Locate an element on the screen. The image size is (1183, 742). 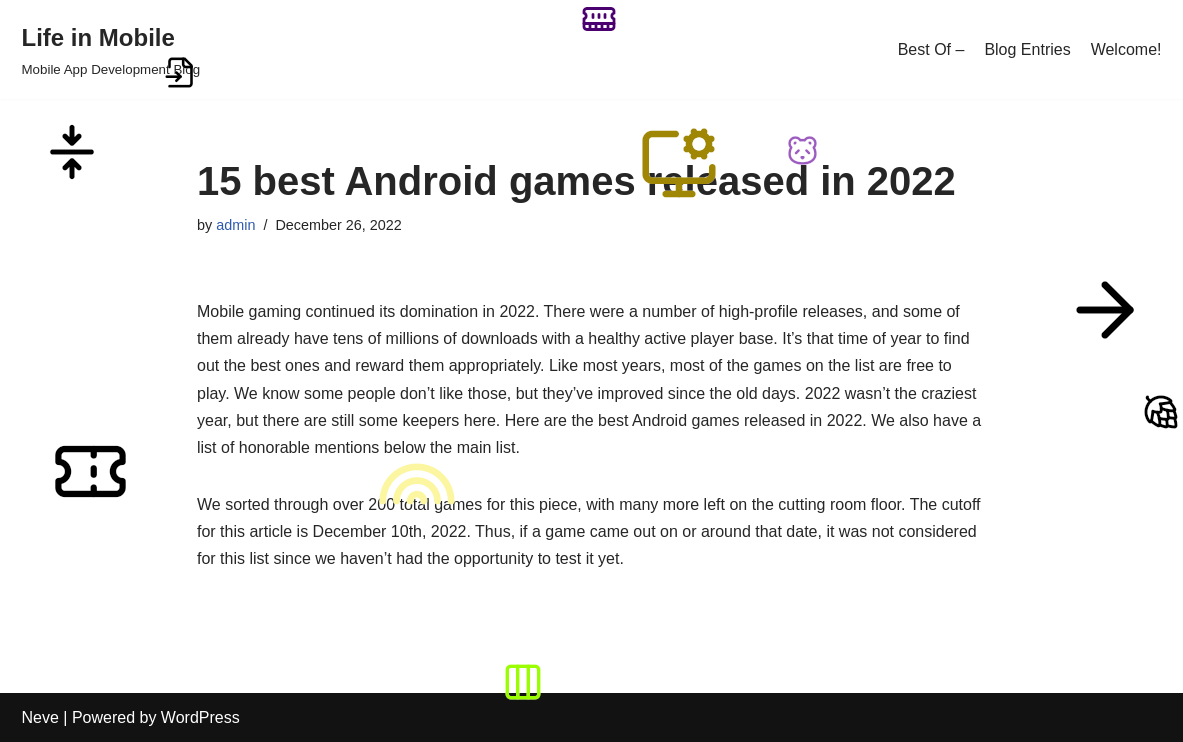
access panda or animal-themed content is located at coordinates (802, 150).